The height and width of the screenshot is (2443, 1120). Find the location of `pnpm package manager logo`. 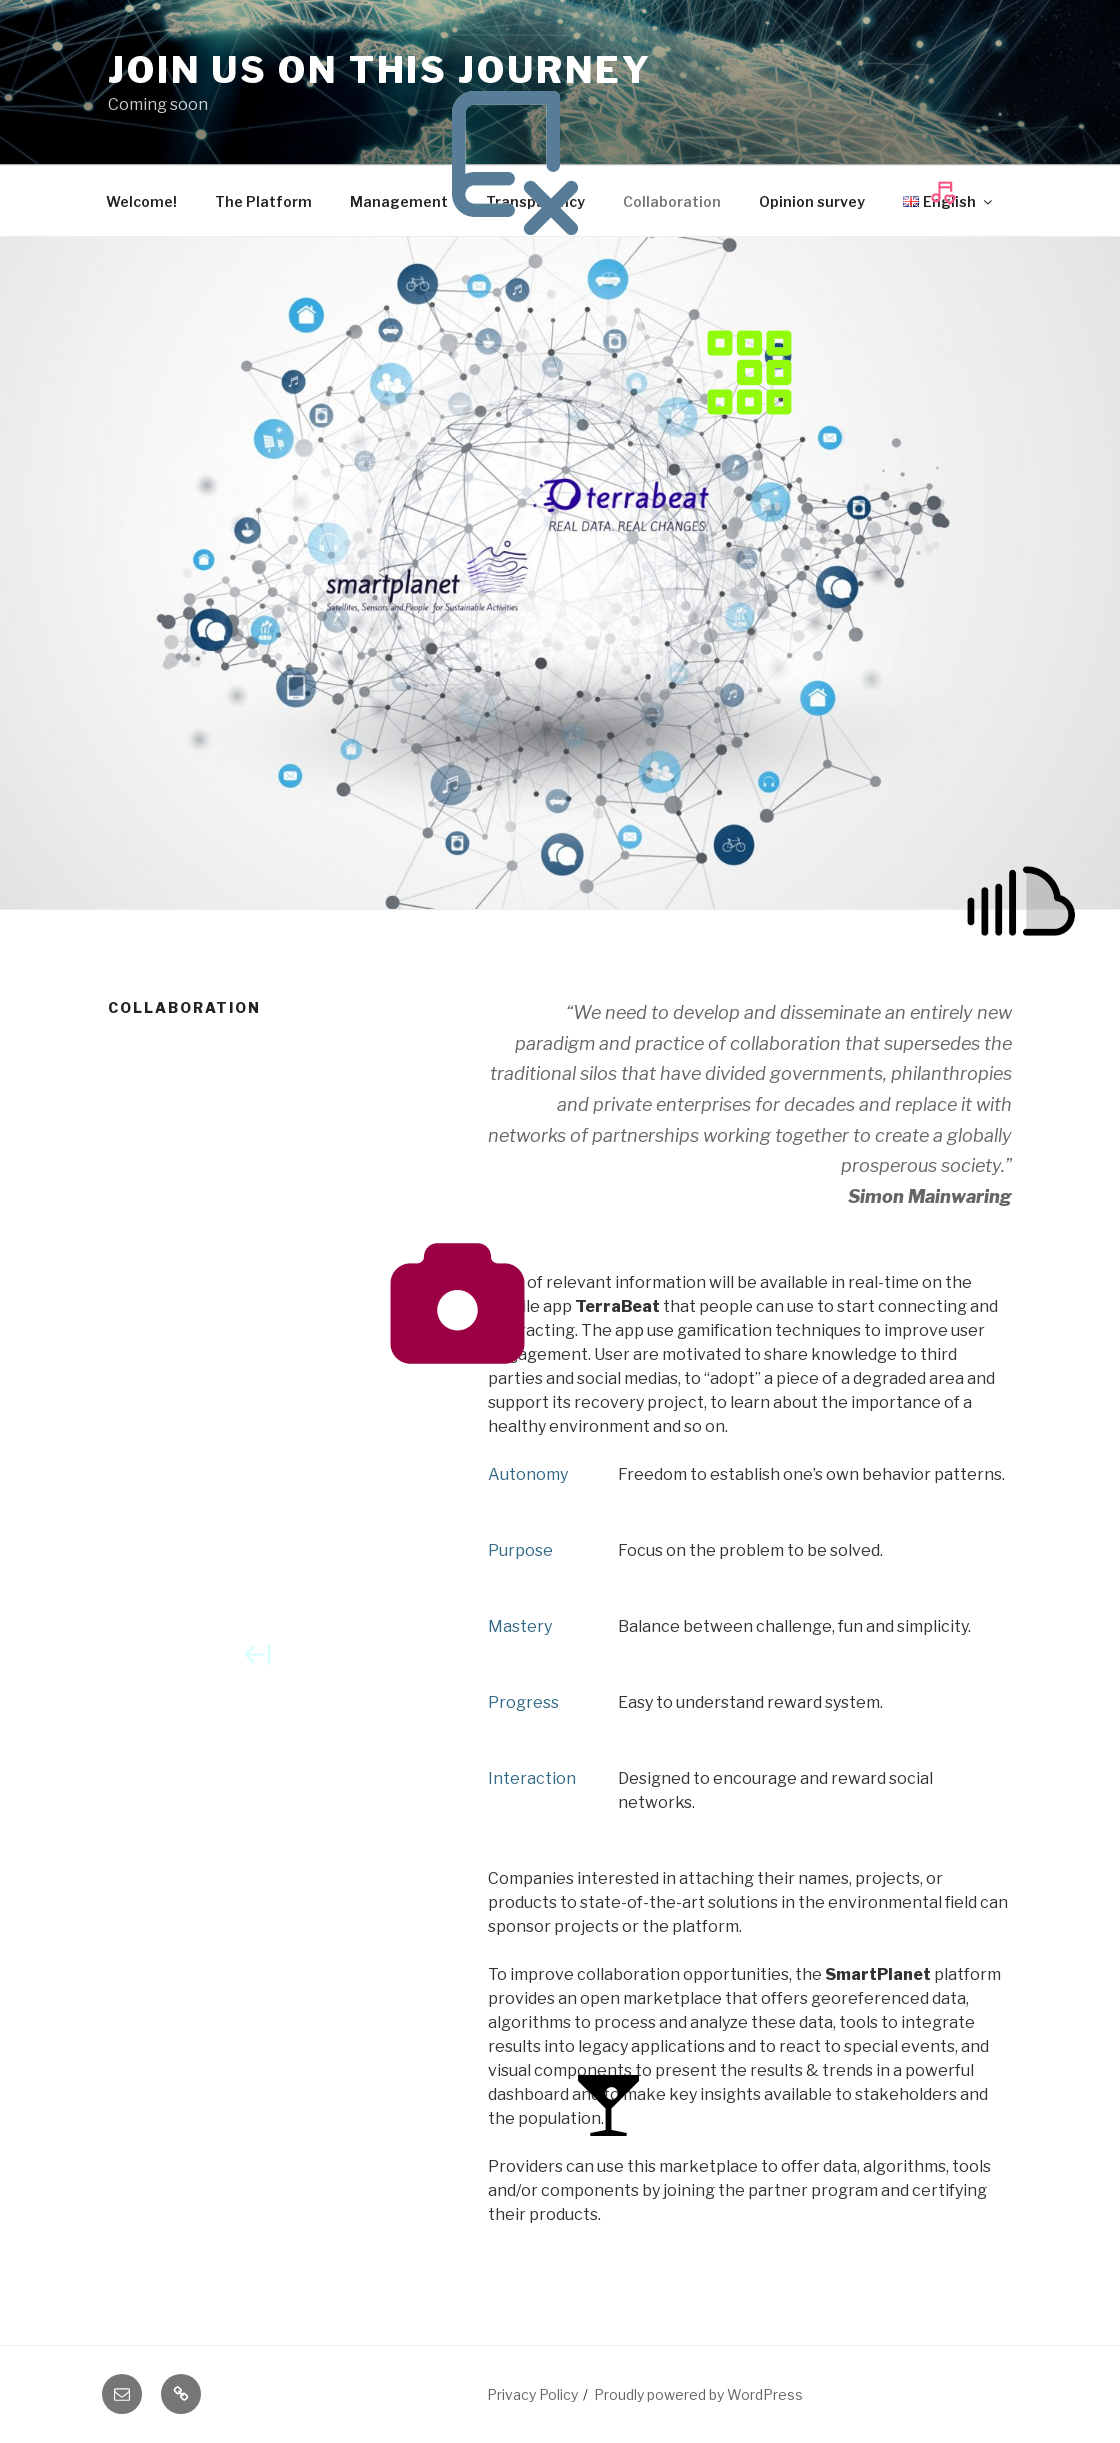

pnpm package manager logo is located at coordinates (749, 372).